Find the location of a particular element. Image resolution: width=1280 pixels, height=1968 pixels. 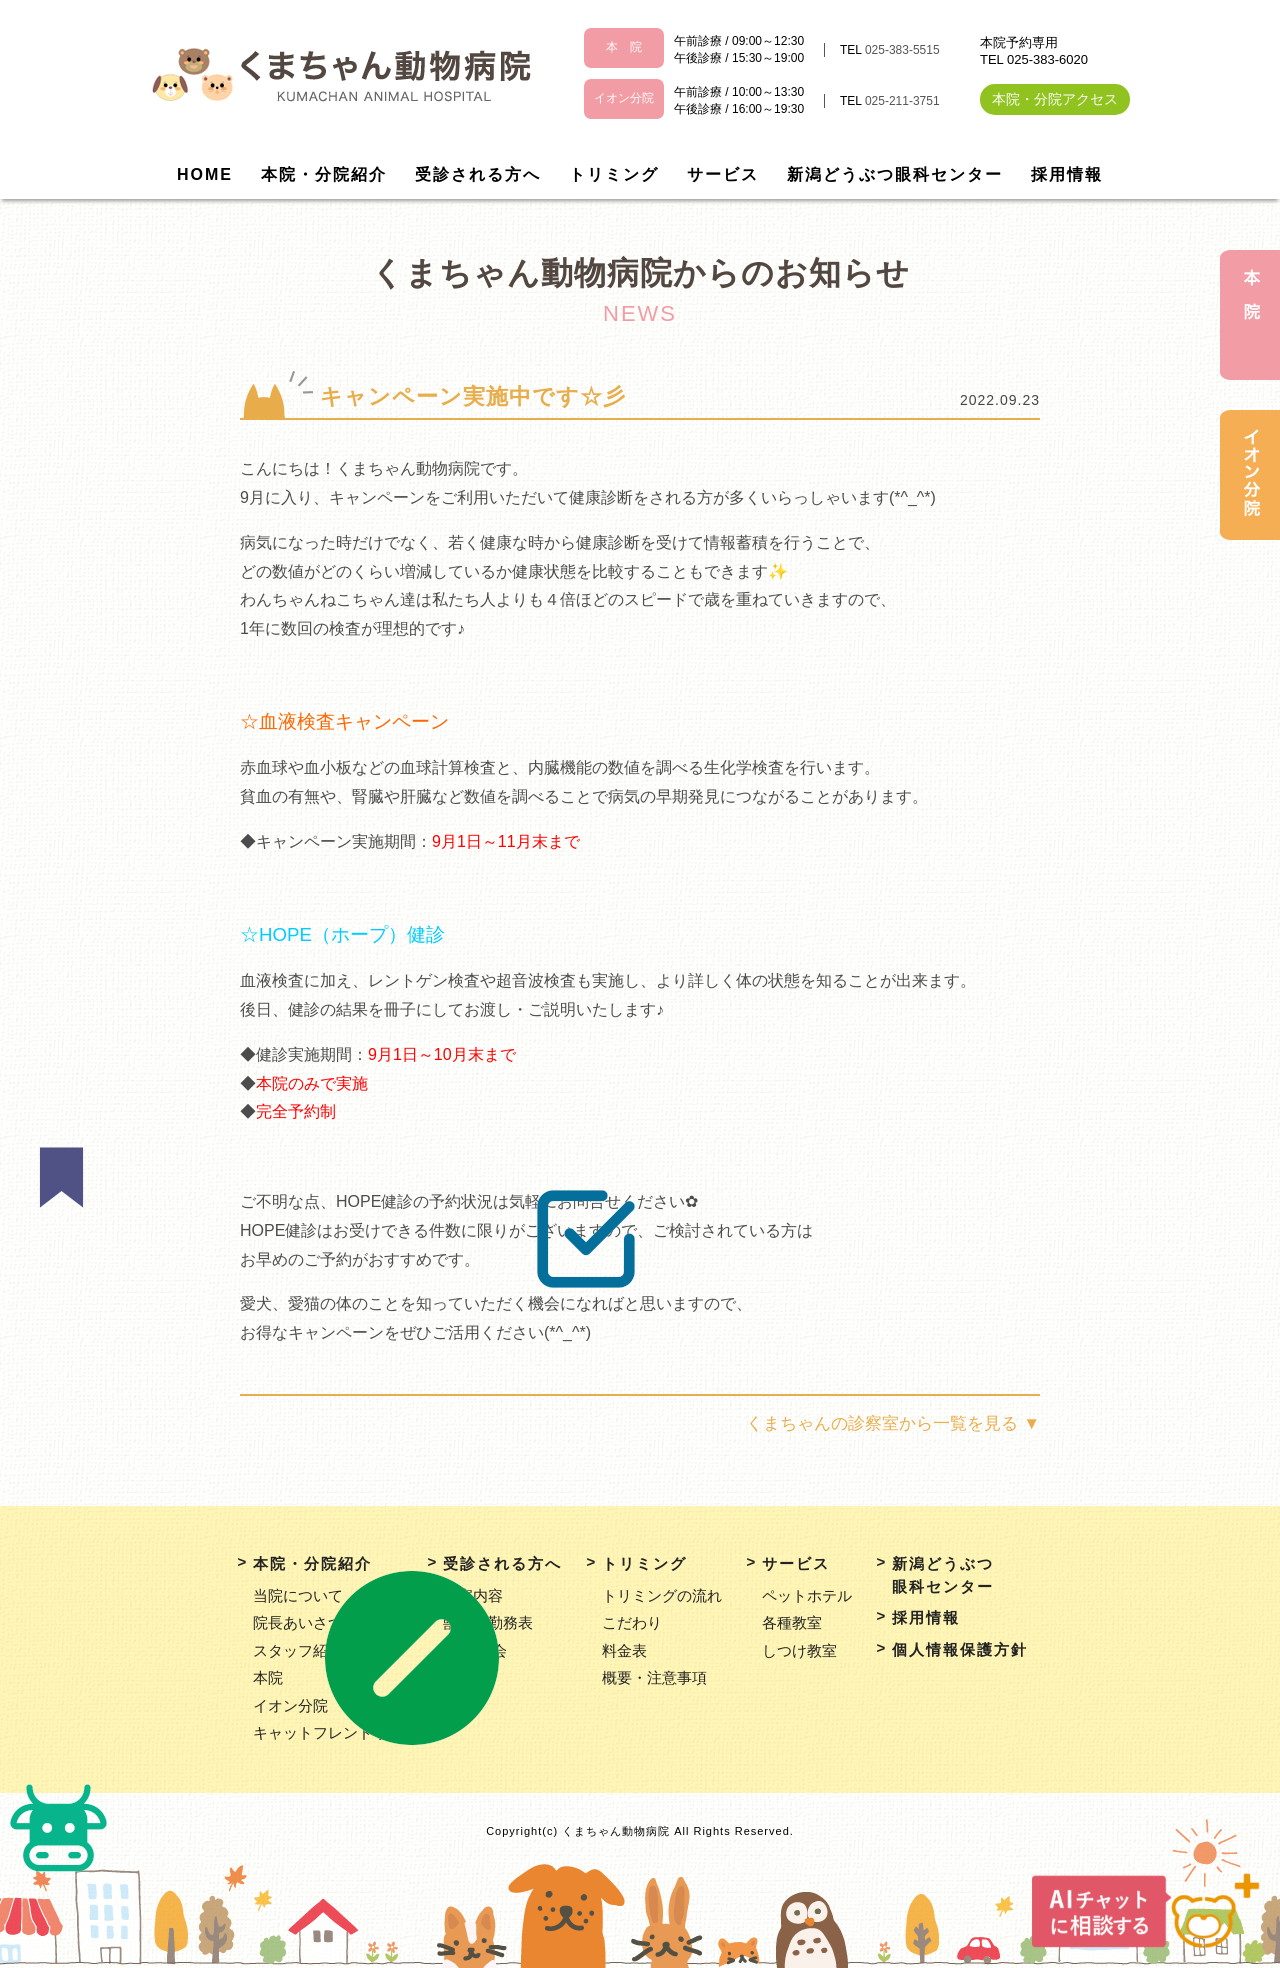

indicates dairy or farm-related content is located at coordinates (58, 1829).